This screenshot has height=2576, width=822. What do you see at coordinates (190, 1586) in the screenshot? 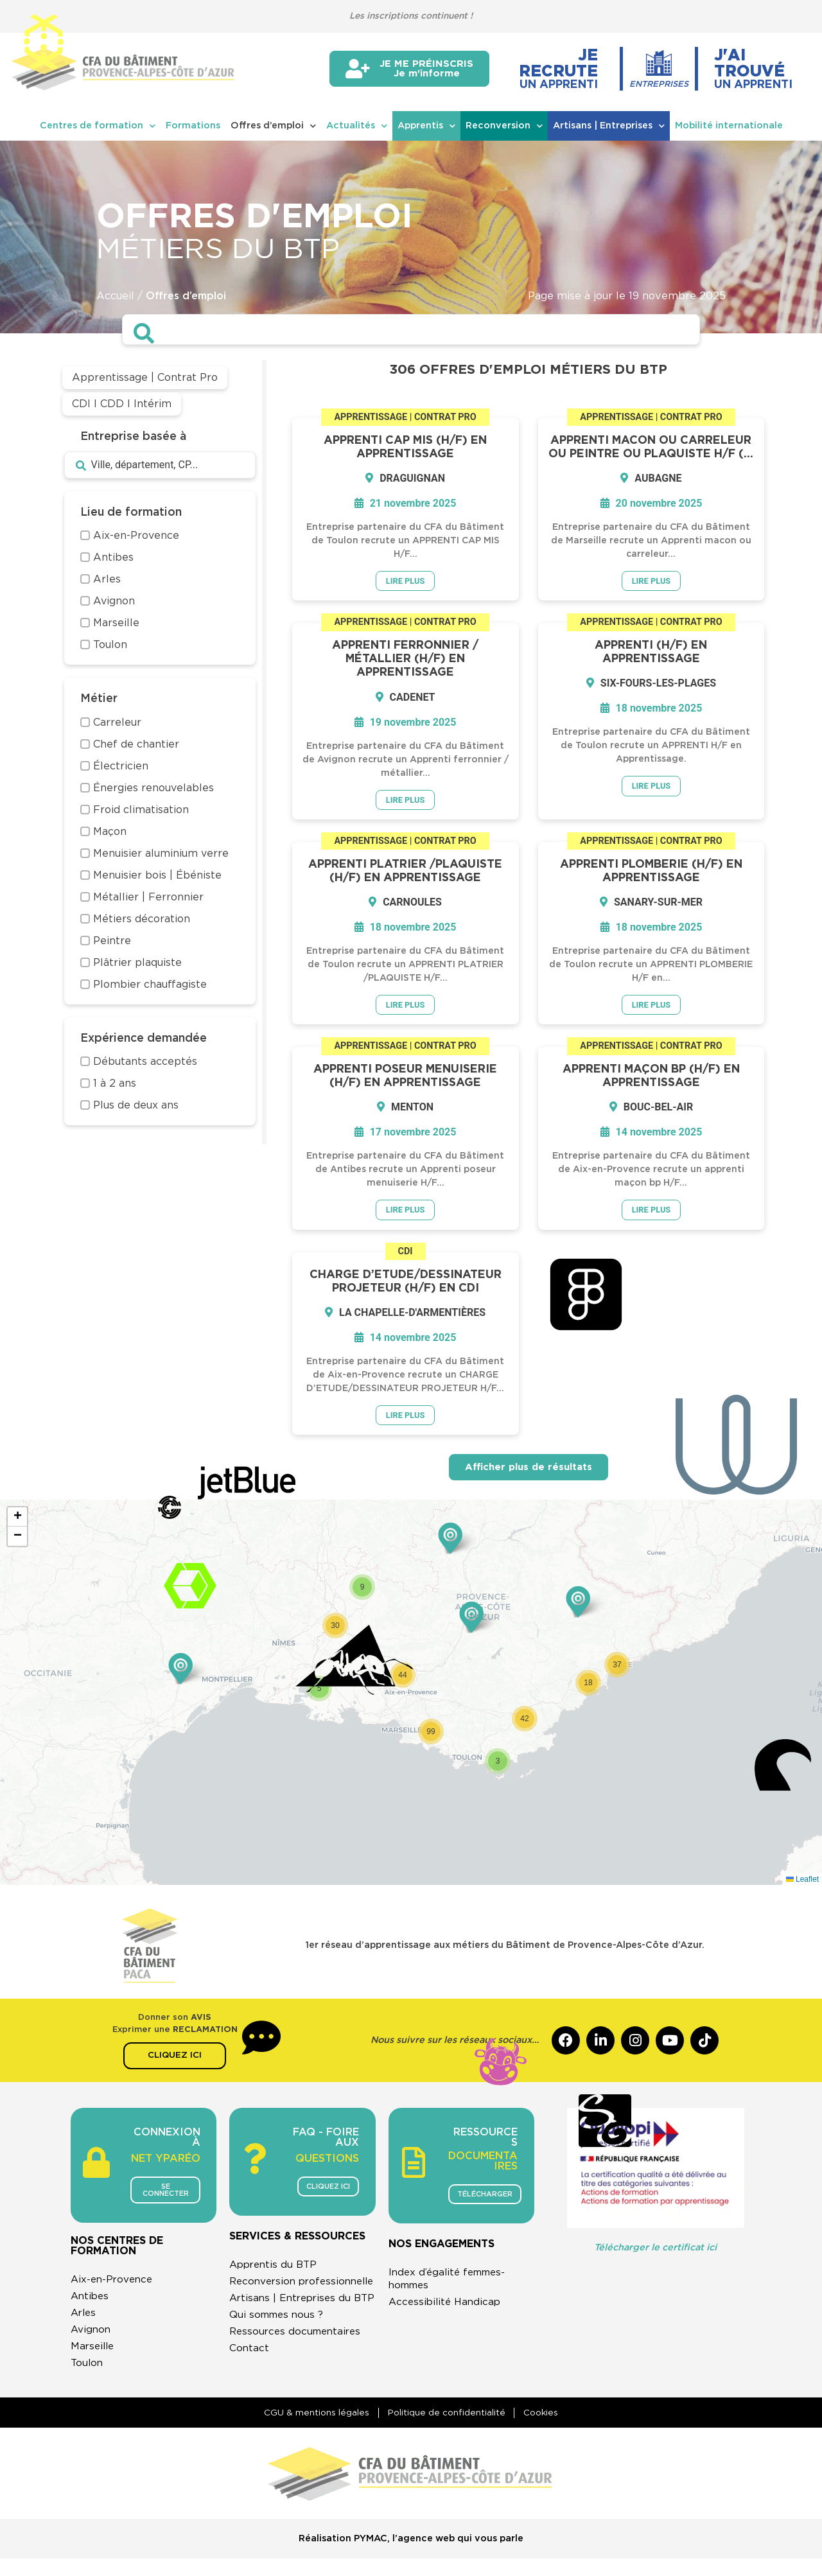
I see `open3d library or application` at bounding box center [190, 1586].